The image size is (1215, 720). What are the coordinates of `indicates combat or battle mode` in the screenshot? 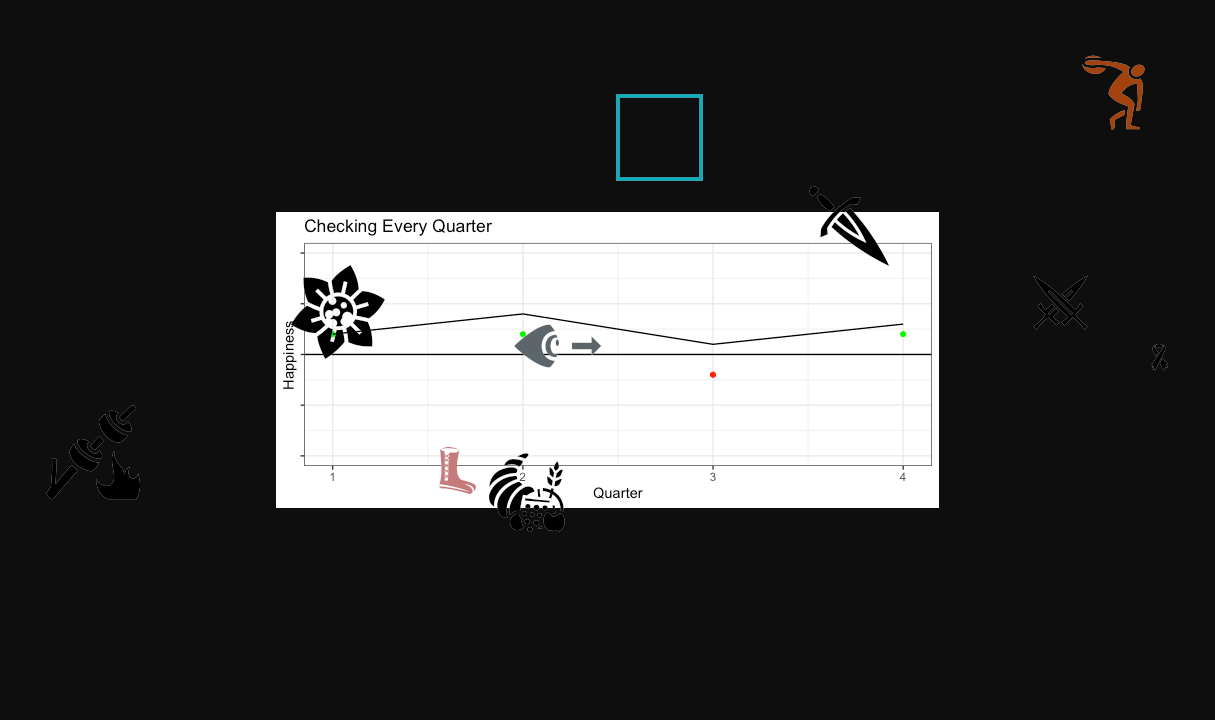 It's located at (1060, 303).